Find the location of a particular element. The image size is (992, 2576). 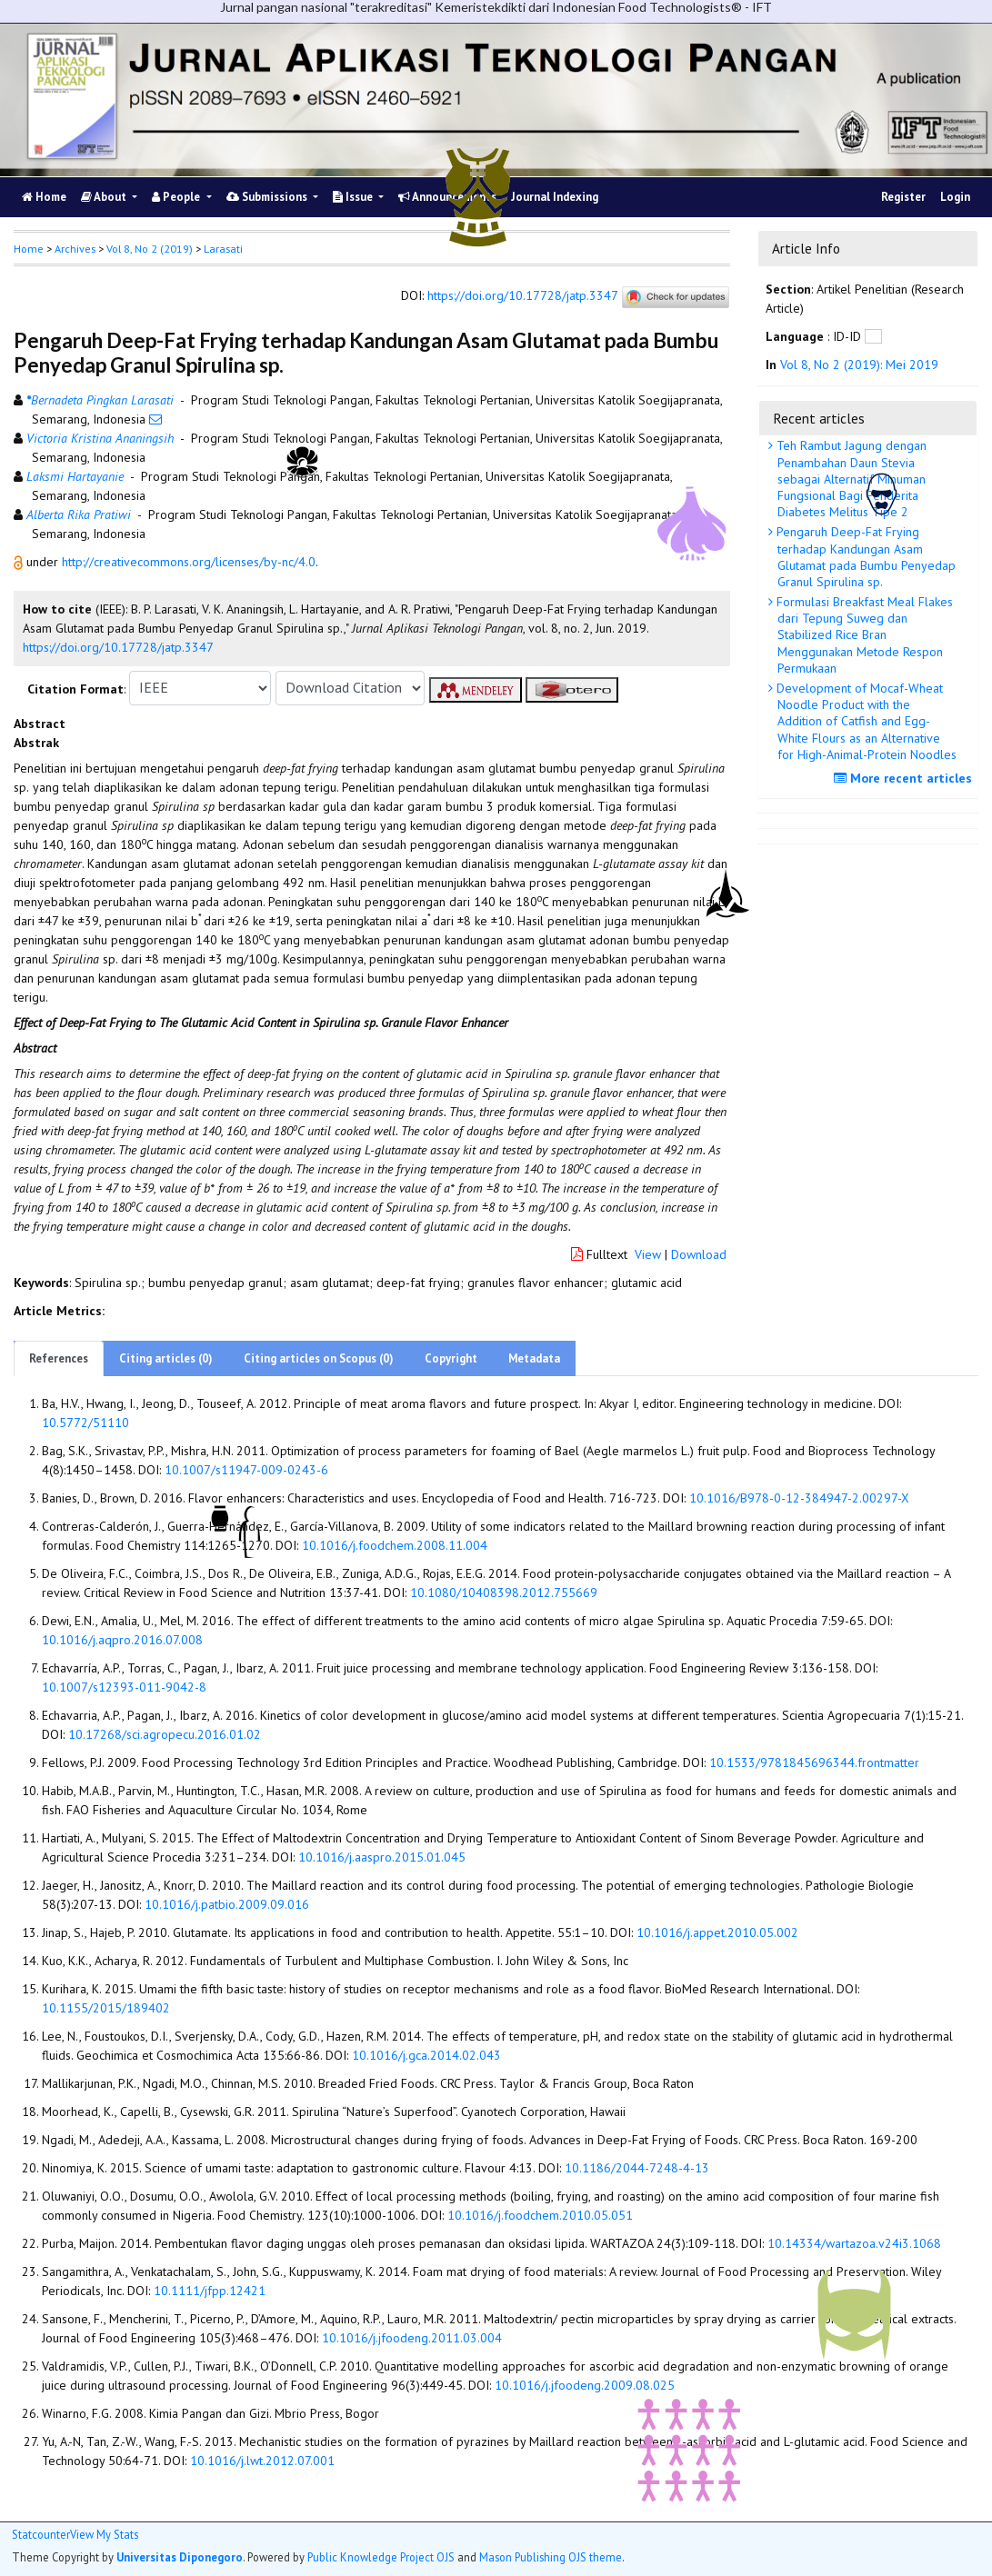

select batman or superhero character is located at coordinates (854, 2314).